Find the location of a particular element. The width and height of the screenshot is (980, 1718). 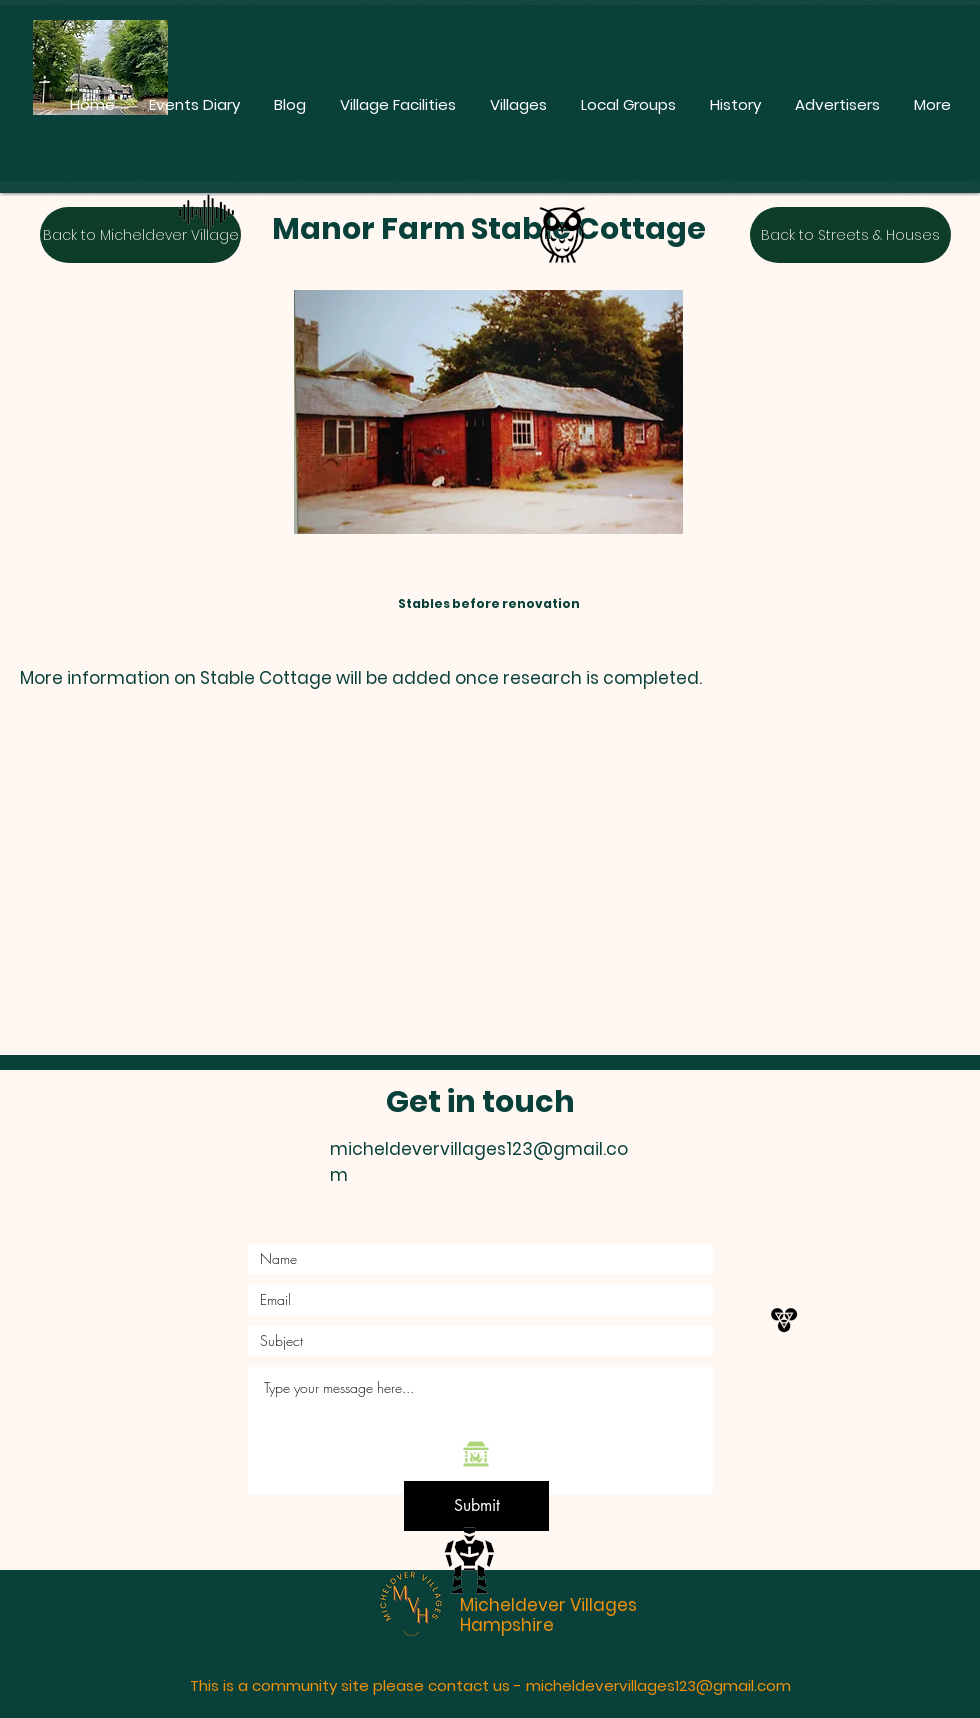

indicates a trinity or three-way connection system is located at coordinates (784, 1320).